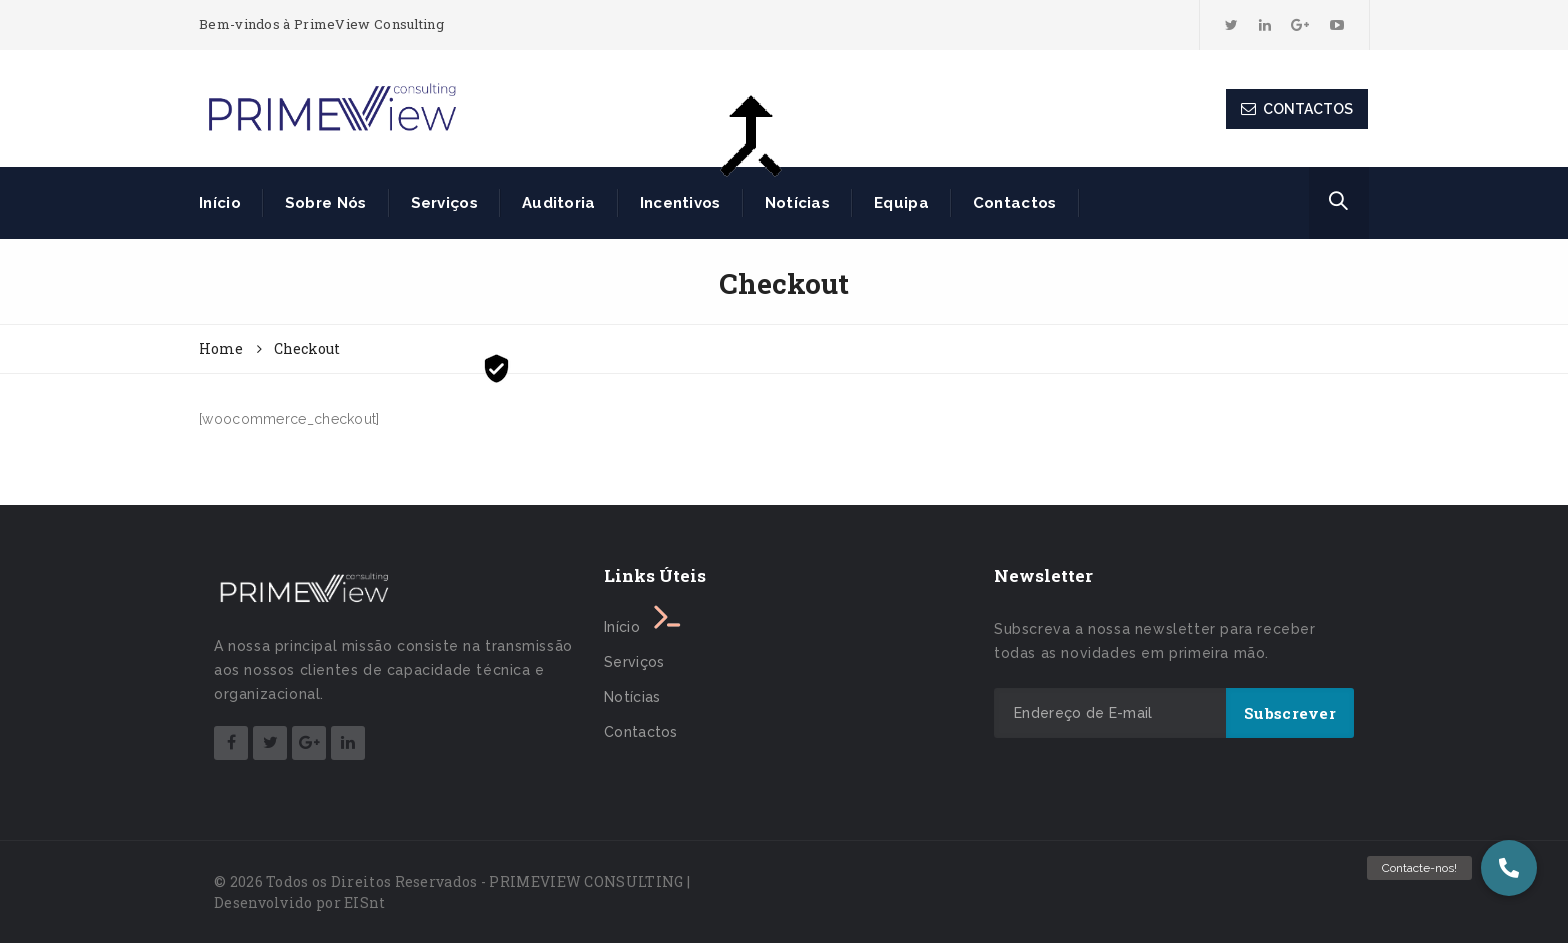 The width and height of the screenshot is (1568, 943). I want to click on indicates a verified or trusted user account, so click(496, 368).